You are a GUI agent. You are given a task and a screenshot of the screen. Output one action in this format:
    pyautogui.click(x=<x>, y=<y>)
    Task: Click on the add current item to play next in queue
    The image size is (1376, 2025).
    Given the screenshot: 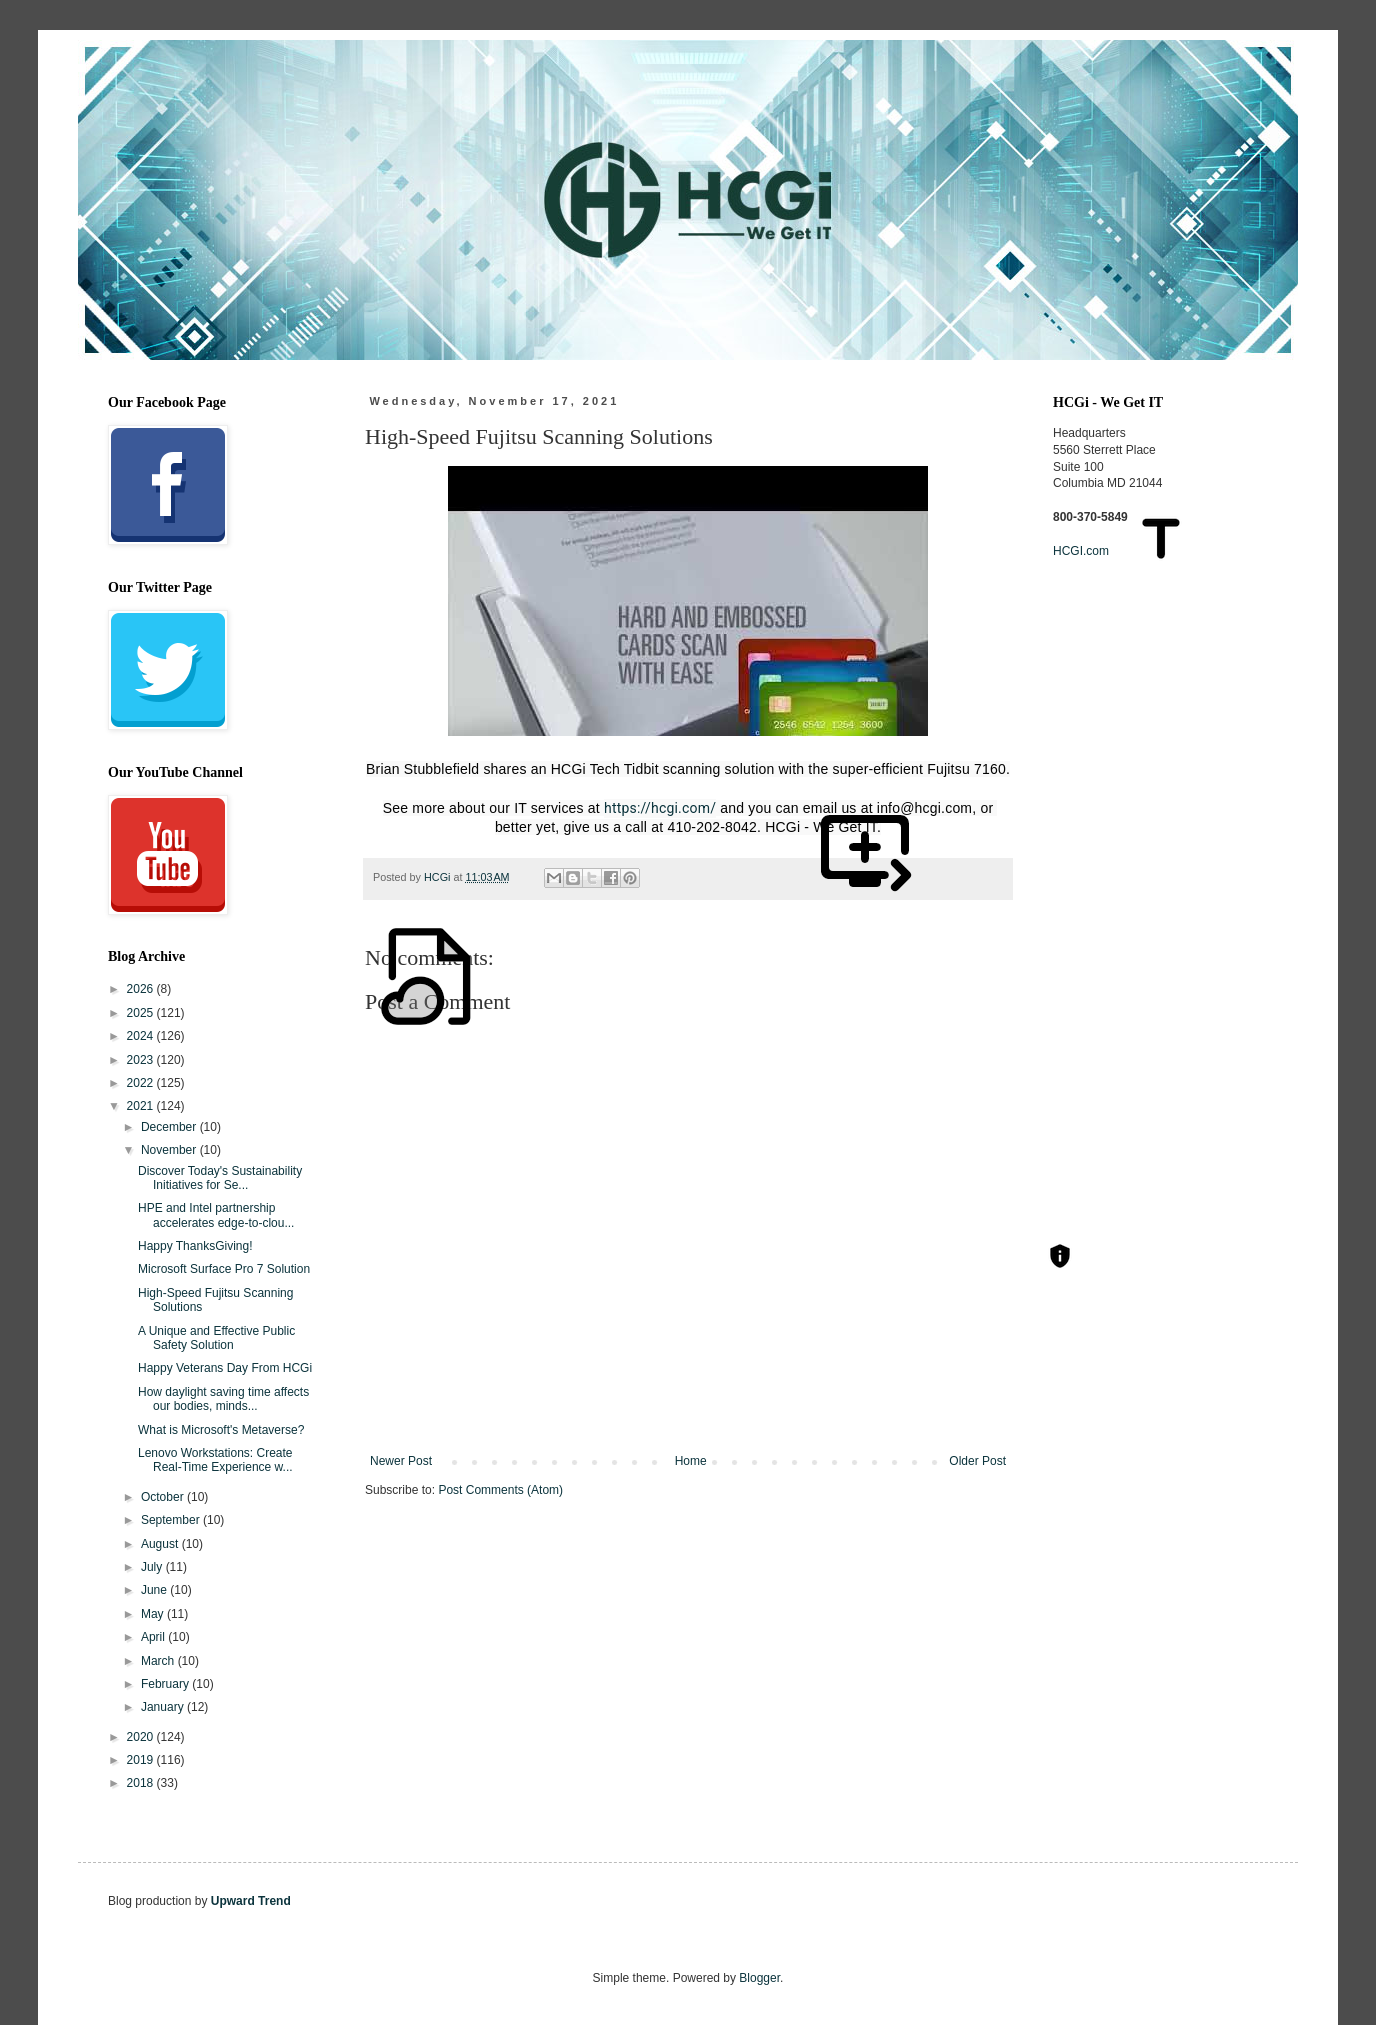 What is the action you would take?
    pyautogui.click(x=865, y=851)
    